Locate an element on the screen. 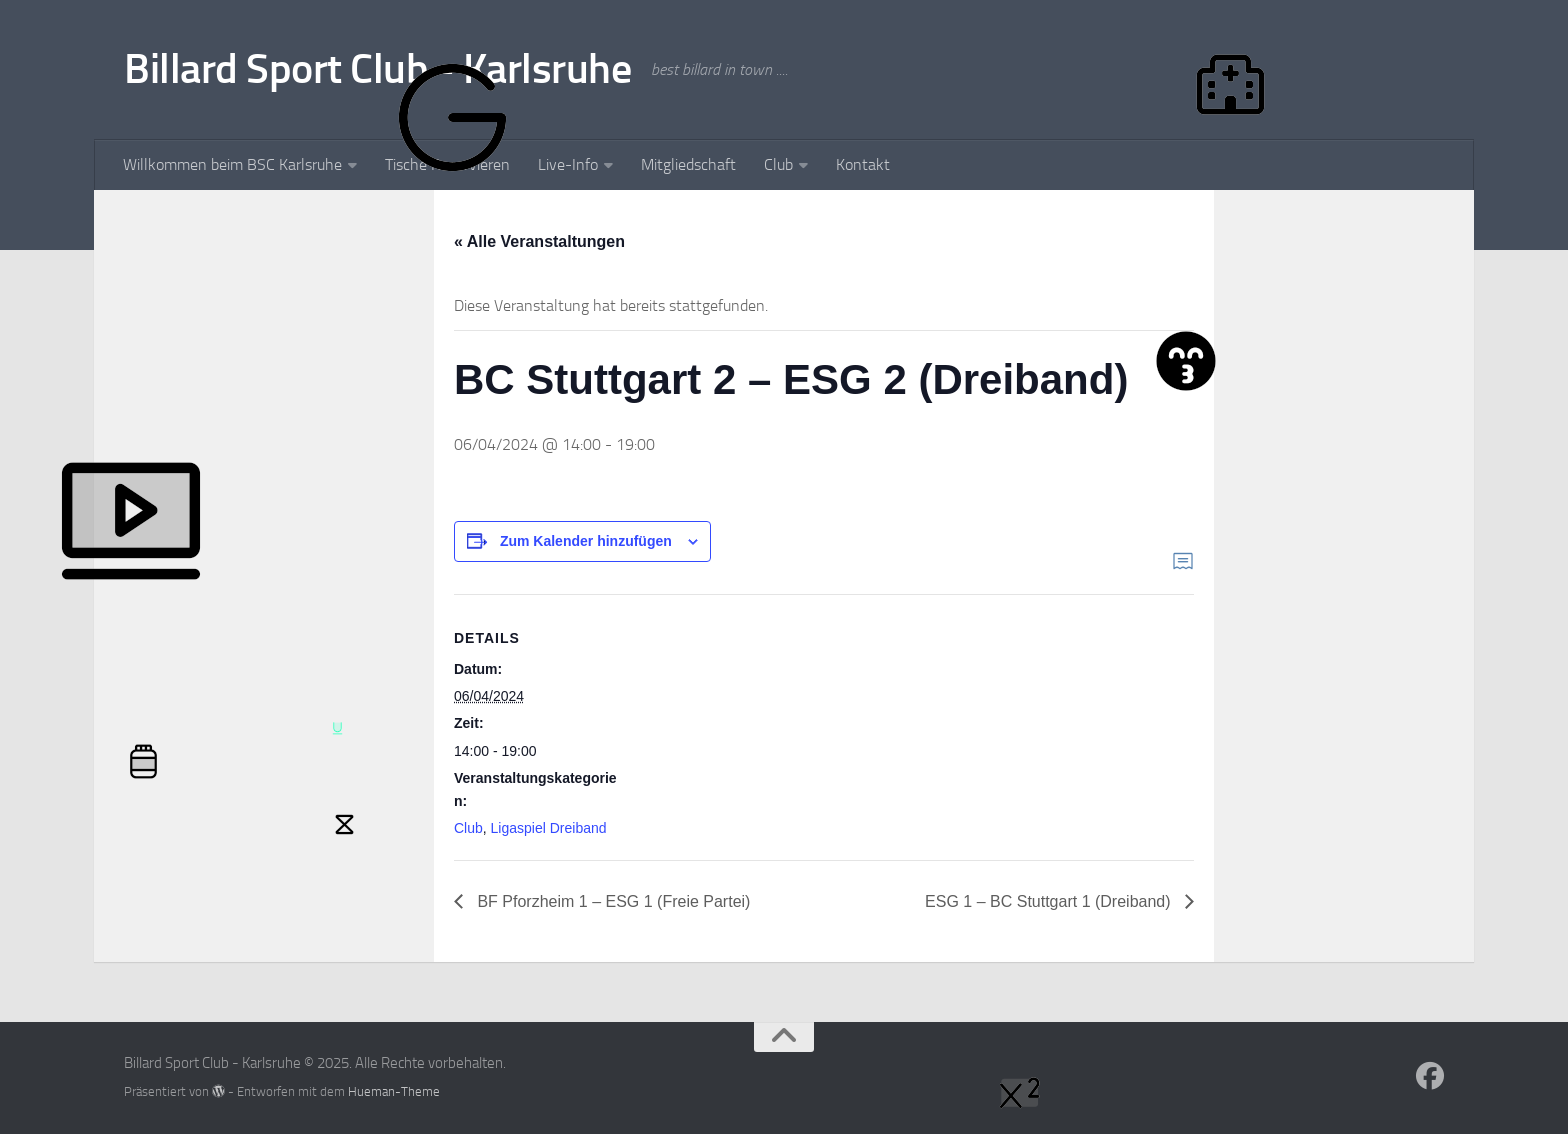 The height and width of the screenshot is (1134, 1568). apply underline formatting to selected text is located at coordinates (337, 727).